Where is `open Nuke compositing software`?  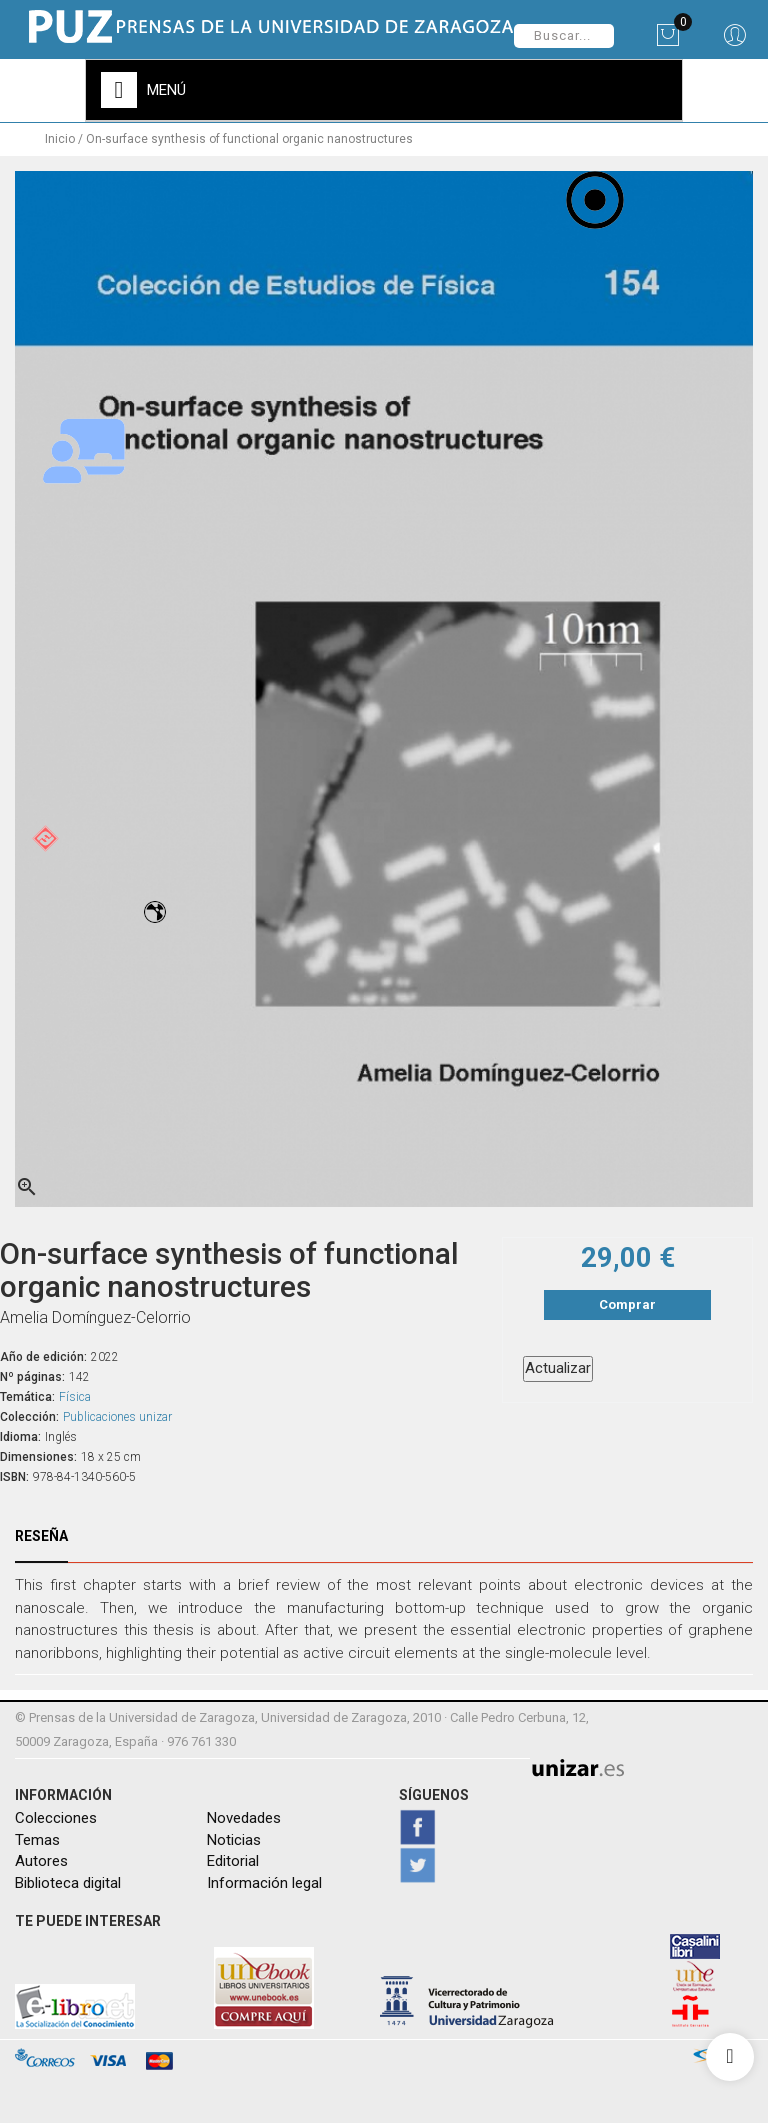 open Nuke compositing software is located at coordinates (155, 912).